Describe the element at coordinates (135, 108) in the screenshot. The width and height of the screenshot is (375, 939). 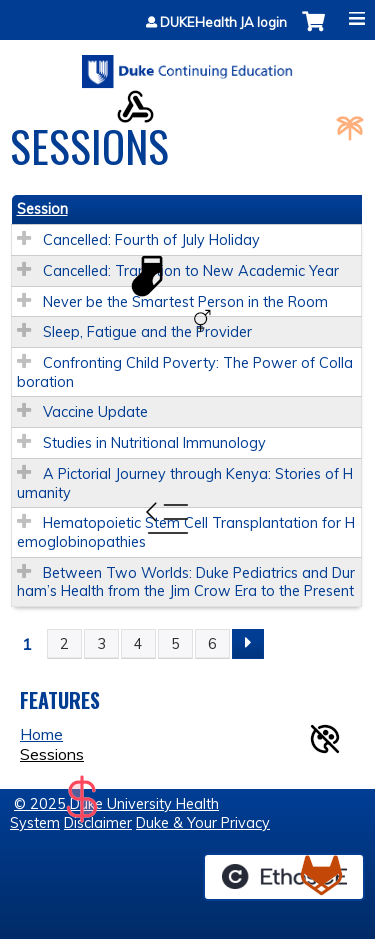
I see `configure webhook integrations` at that location.